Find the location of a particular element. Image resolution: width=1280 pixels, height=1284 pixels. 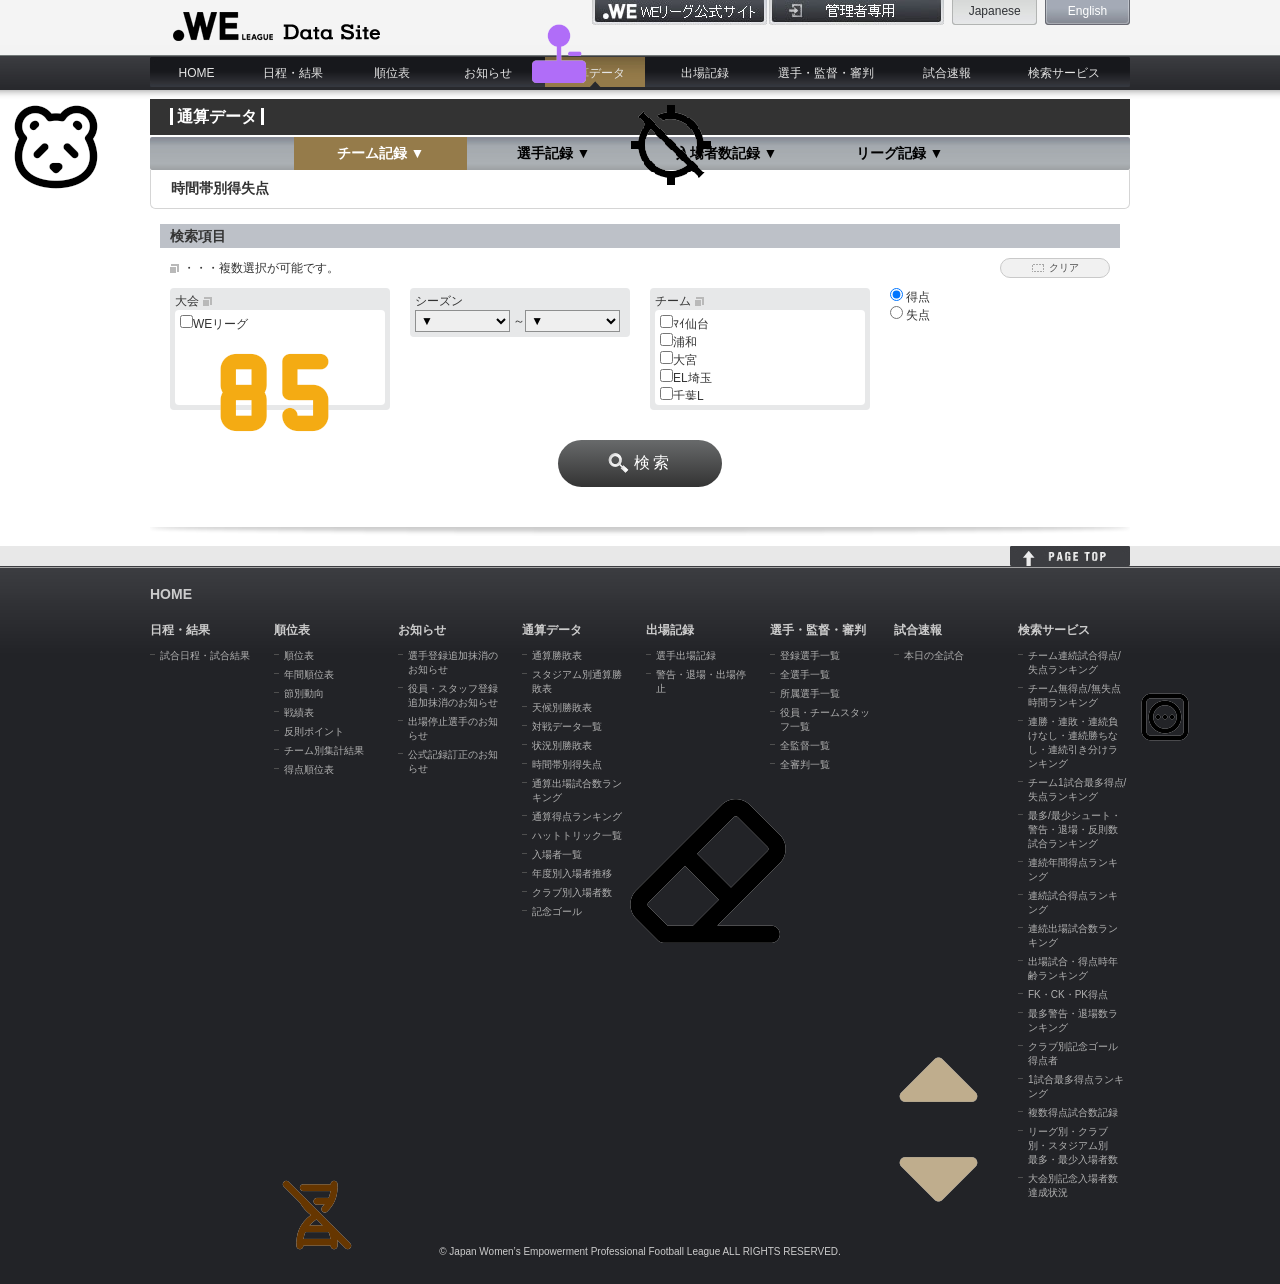

location services are disabled is located at coordinates (671, 145).